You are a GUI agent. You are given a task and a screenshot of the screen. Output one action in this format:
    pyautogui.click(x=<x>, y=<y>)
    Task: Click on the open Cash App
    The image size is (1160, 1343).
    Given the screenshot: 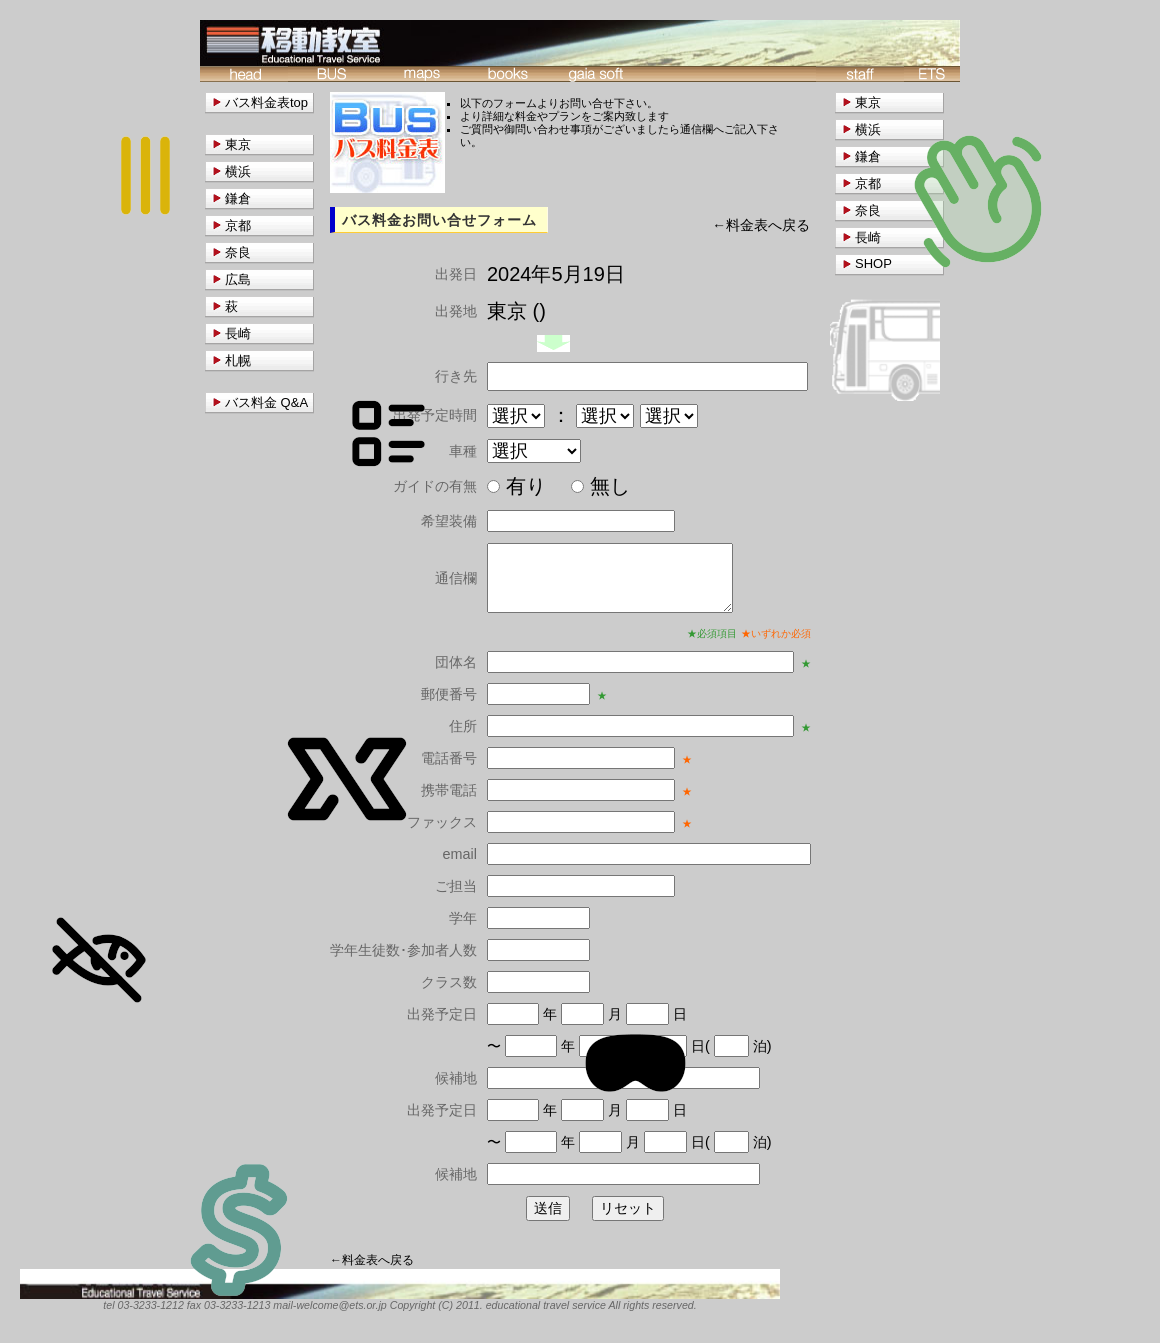 What is the action you would take?
    pyautogui.click(x=239, y=1230)
    